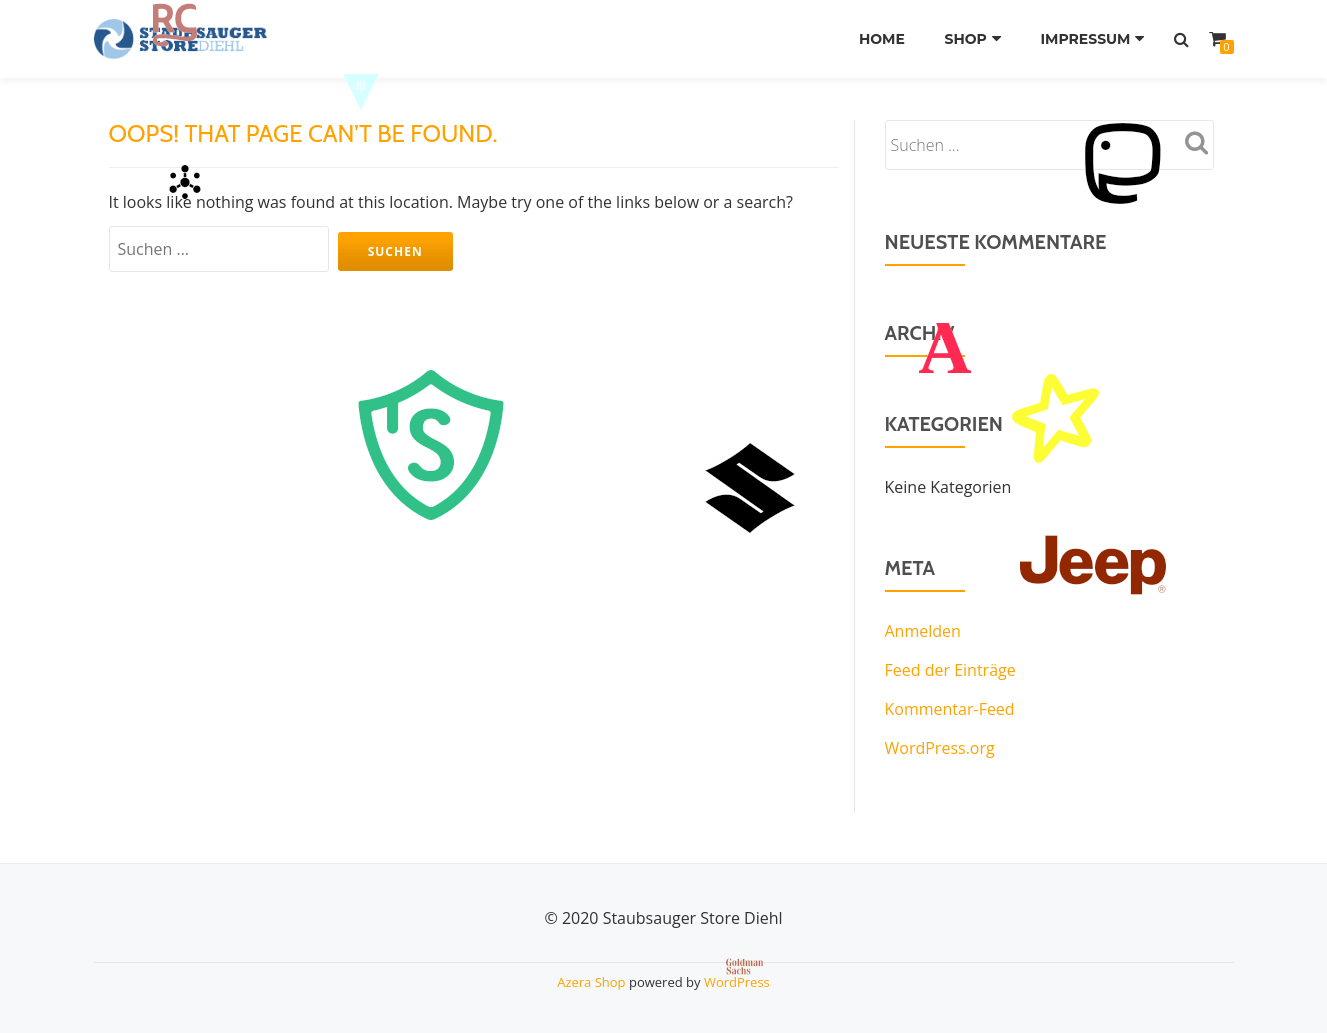 The image size is (1327, 1033). I want to click on google cloud pub/sub service logo, so click(185, 182).